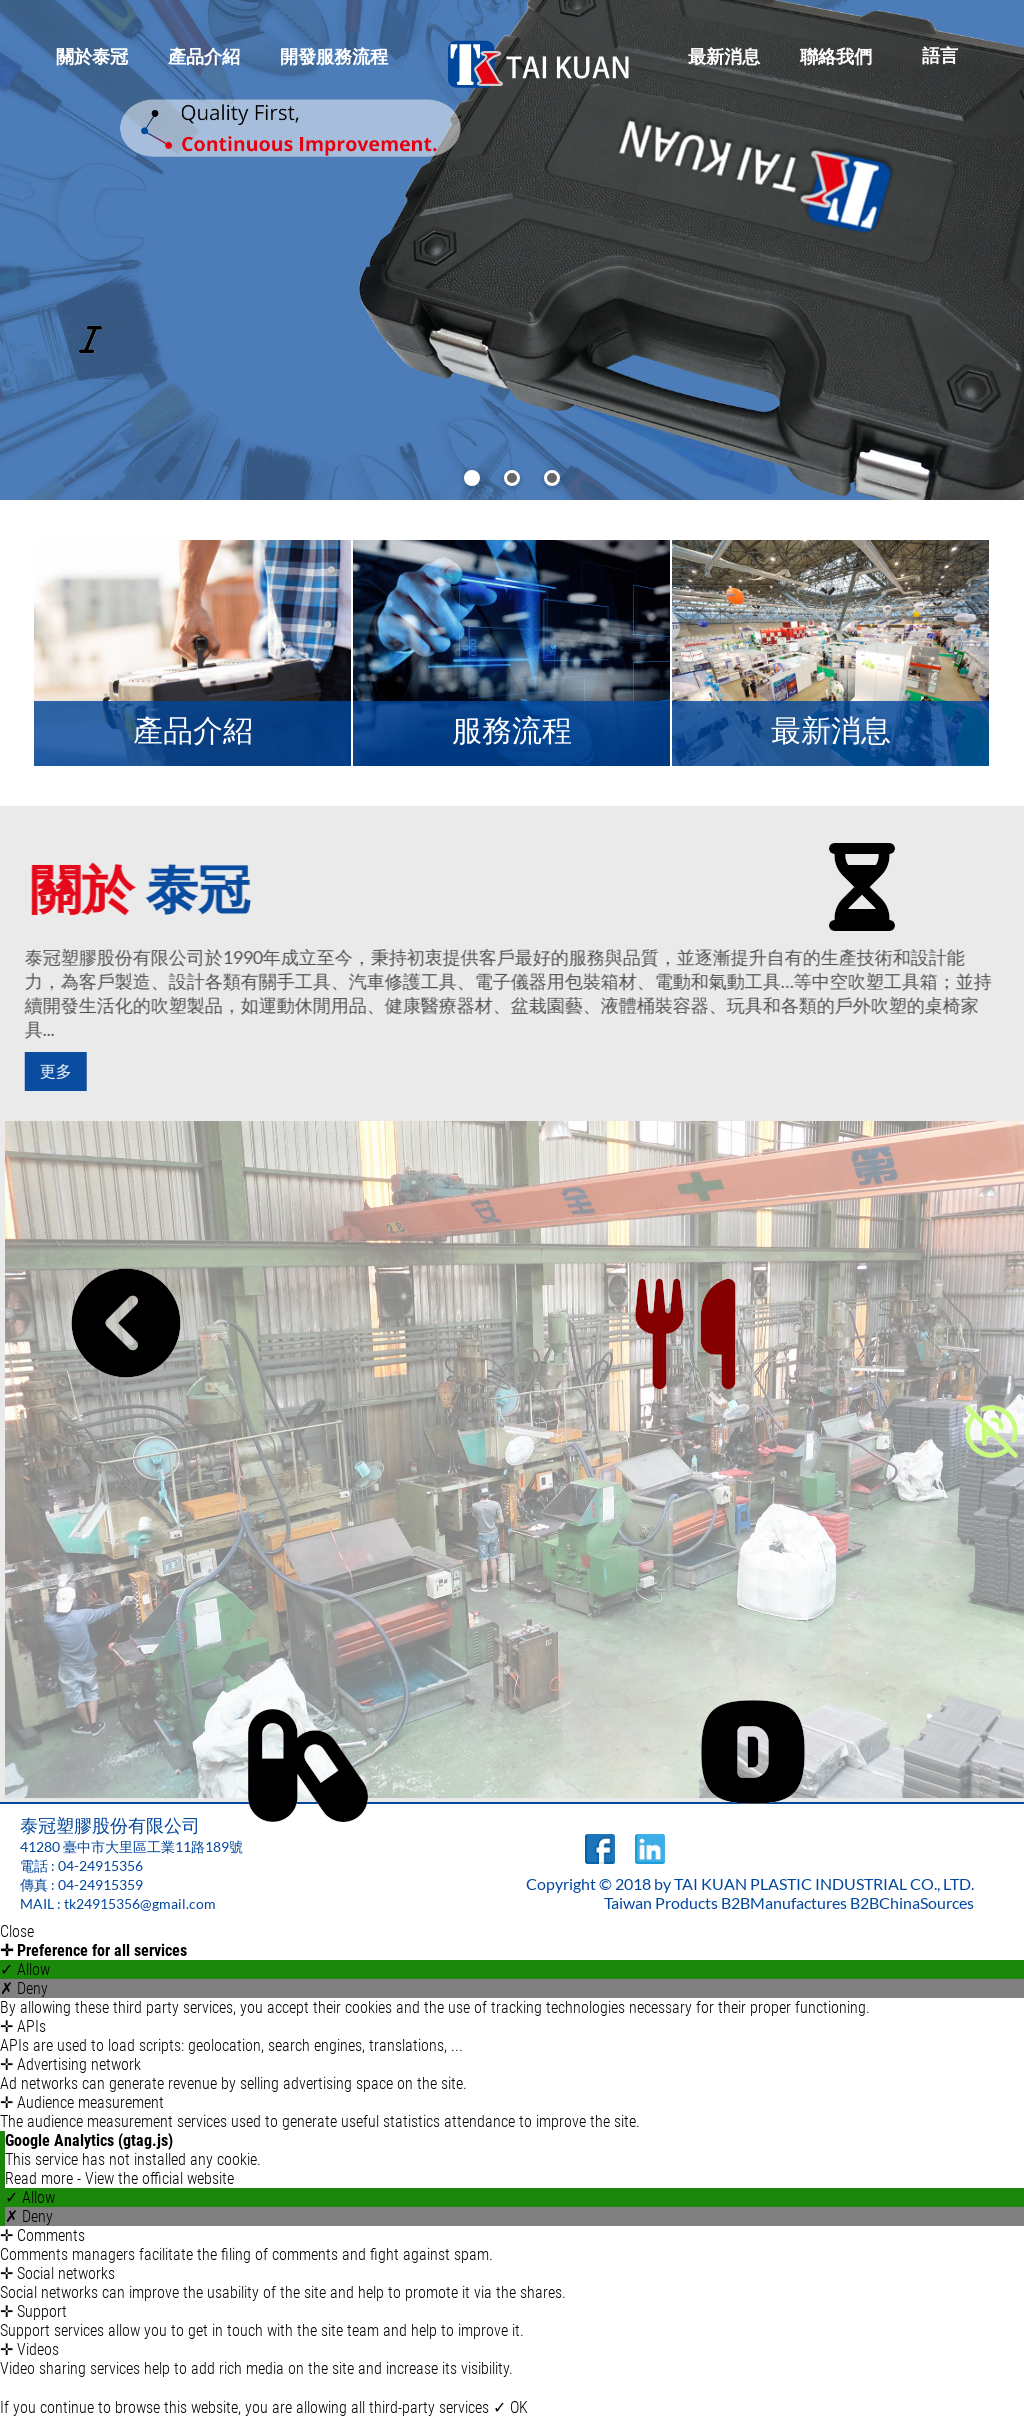 This screenshot has width=1024, height=2417. What do you see at coordinates (862, 887) in the screenshot?
I see `indicates a task or process in progress` at bounding box center [862, 887].